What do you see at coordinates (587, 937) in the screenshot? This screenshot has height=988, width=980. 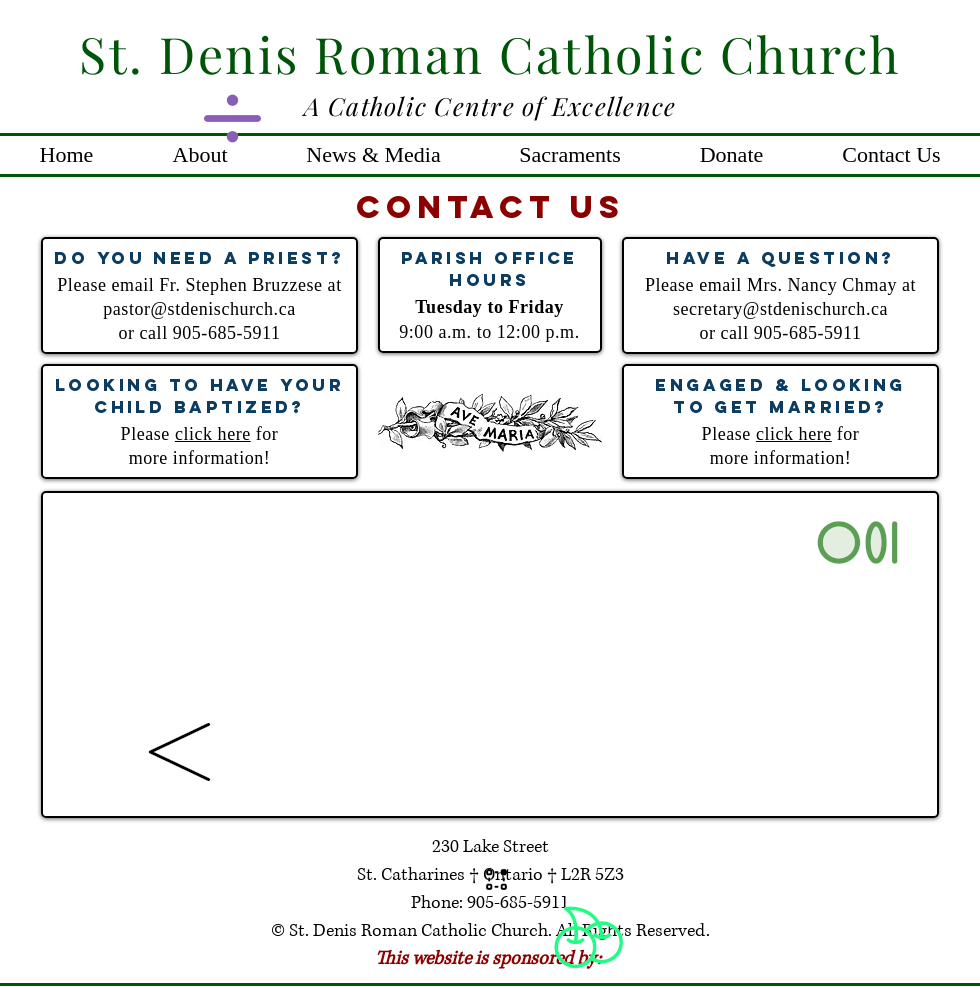 I see `indicates fruit or produce category` at bounding box center [587, 937].